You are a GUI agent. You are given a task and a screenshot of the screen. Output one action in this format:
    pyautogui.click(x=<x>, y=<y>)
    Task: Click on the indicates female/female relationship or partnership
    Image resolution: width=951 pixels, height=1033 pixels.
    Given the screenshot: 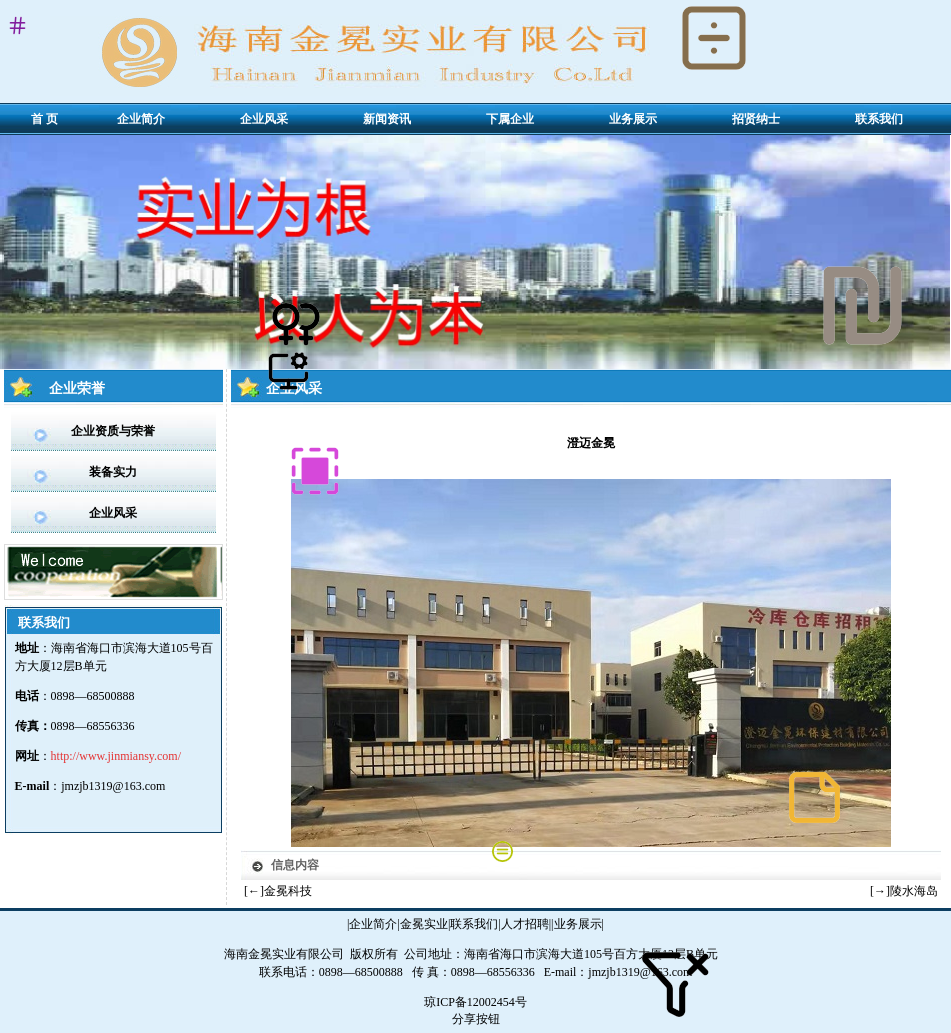 What is the action you would take?
    pyautogui.click(x=296, y=323)
    